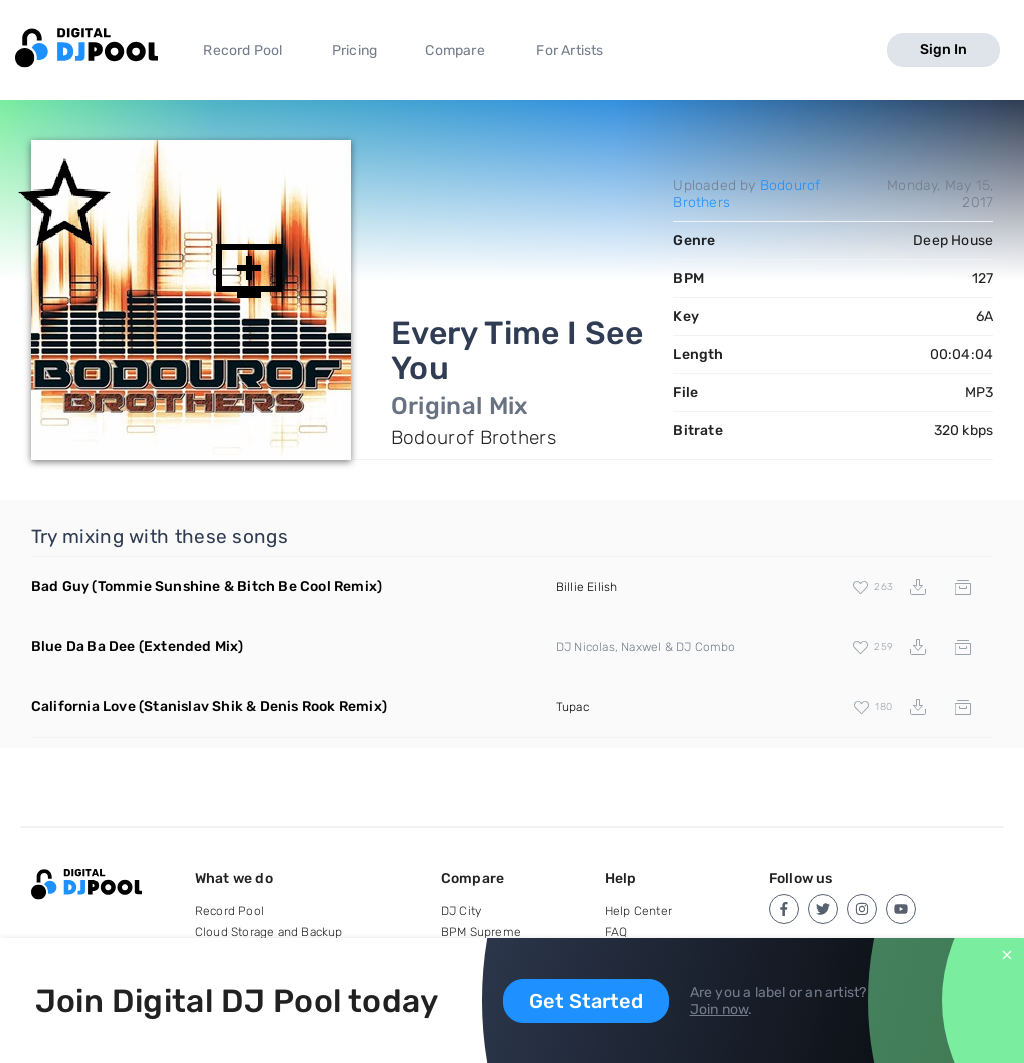  Describe the element at coordinates (64, 204) in the screenshot. I see `add item to favorites` at that location.